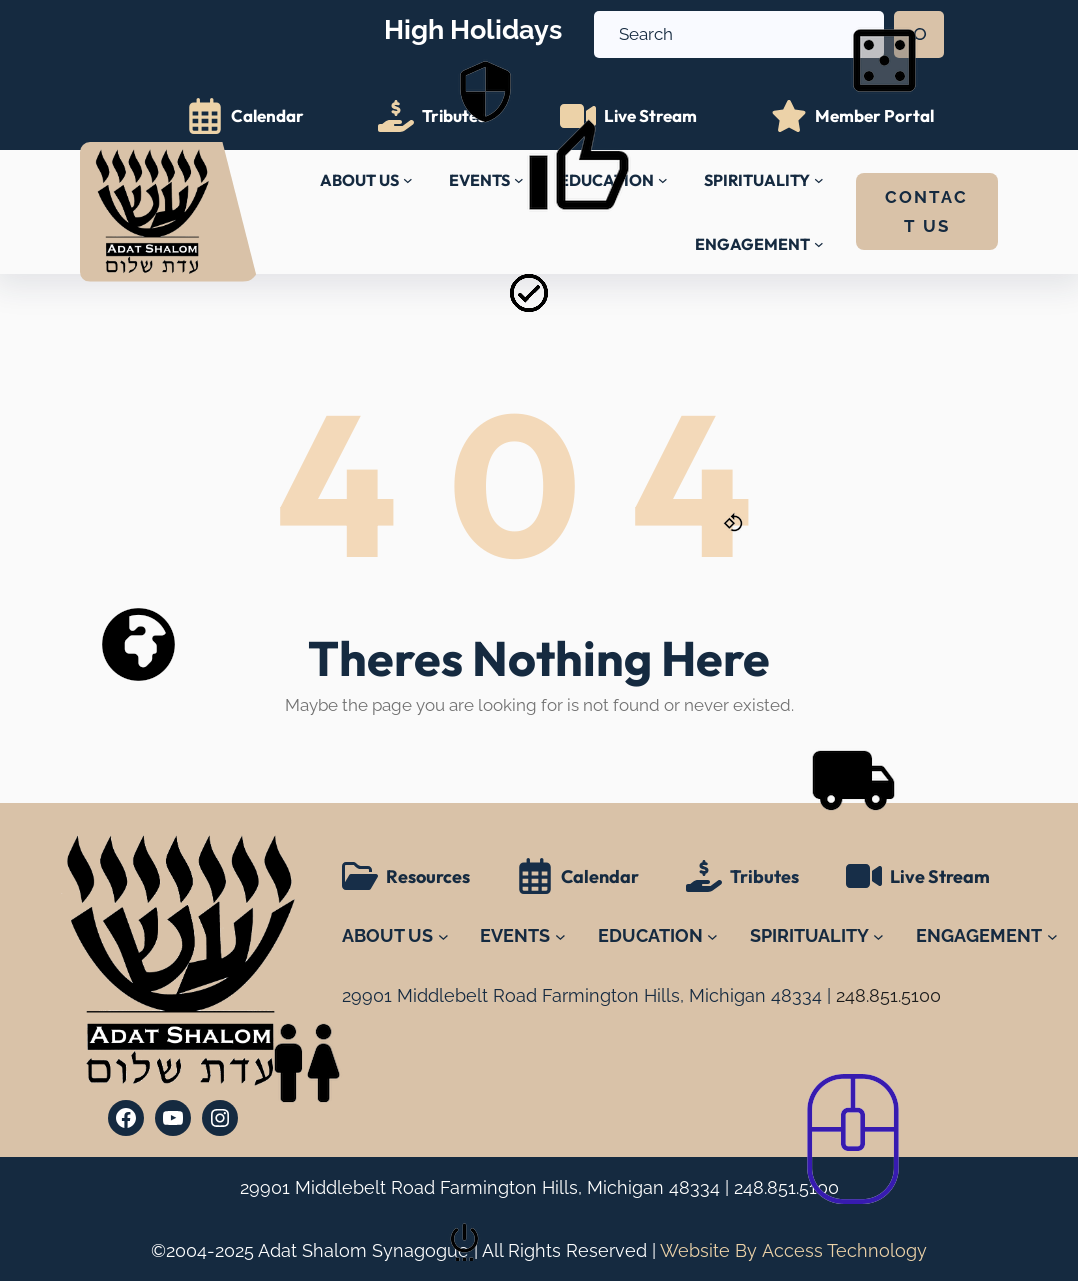 The width and height of the screenshot is (1078, 1281). I want to click on like or upvote content, so click(579, 169).